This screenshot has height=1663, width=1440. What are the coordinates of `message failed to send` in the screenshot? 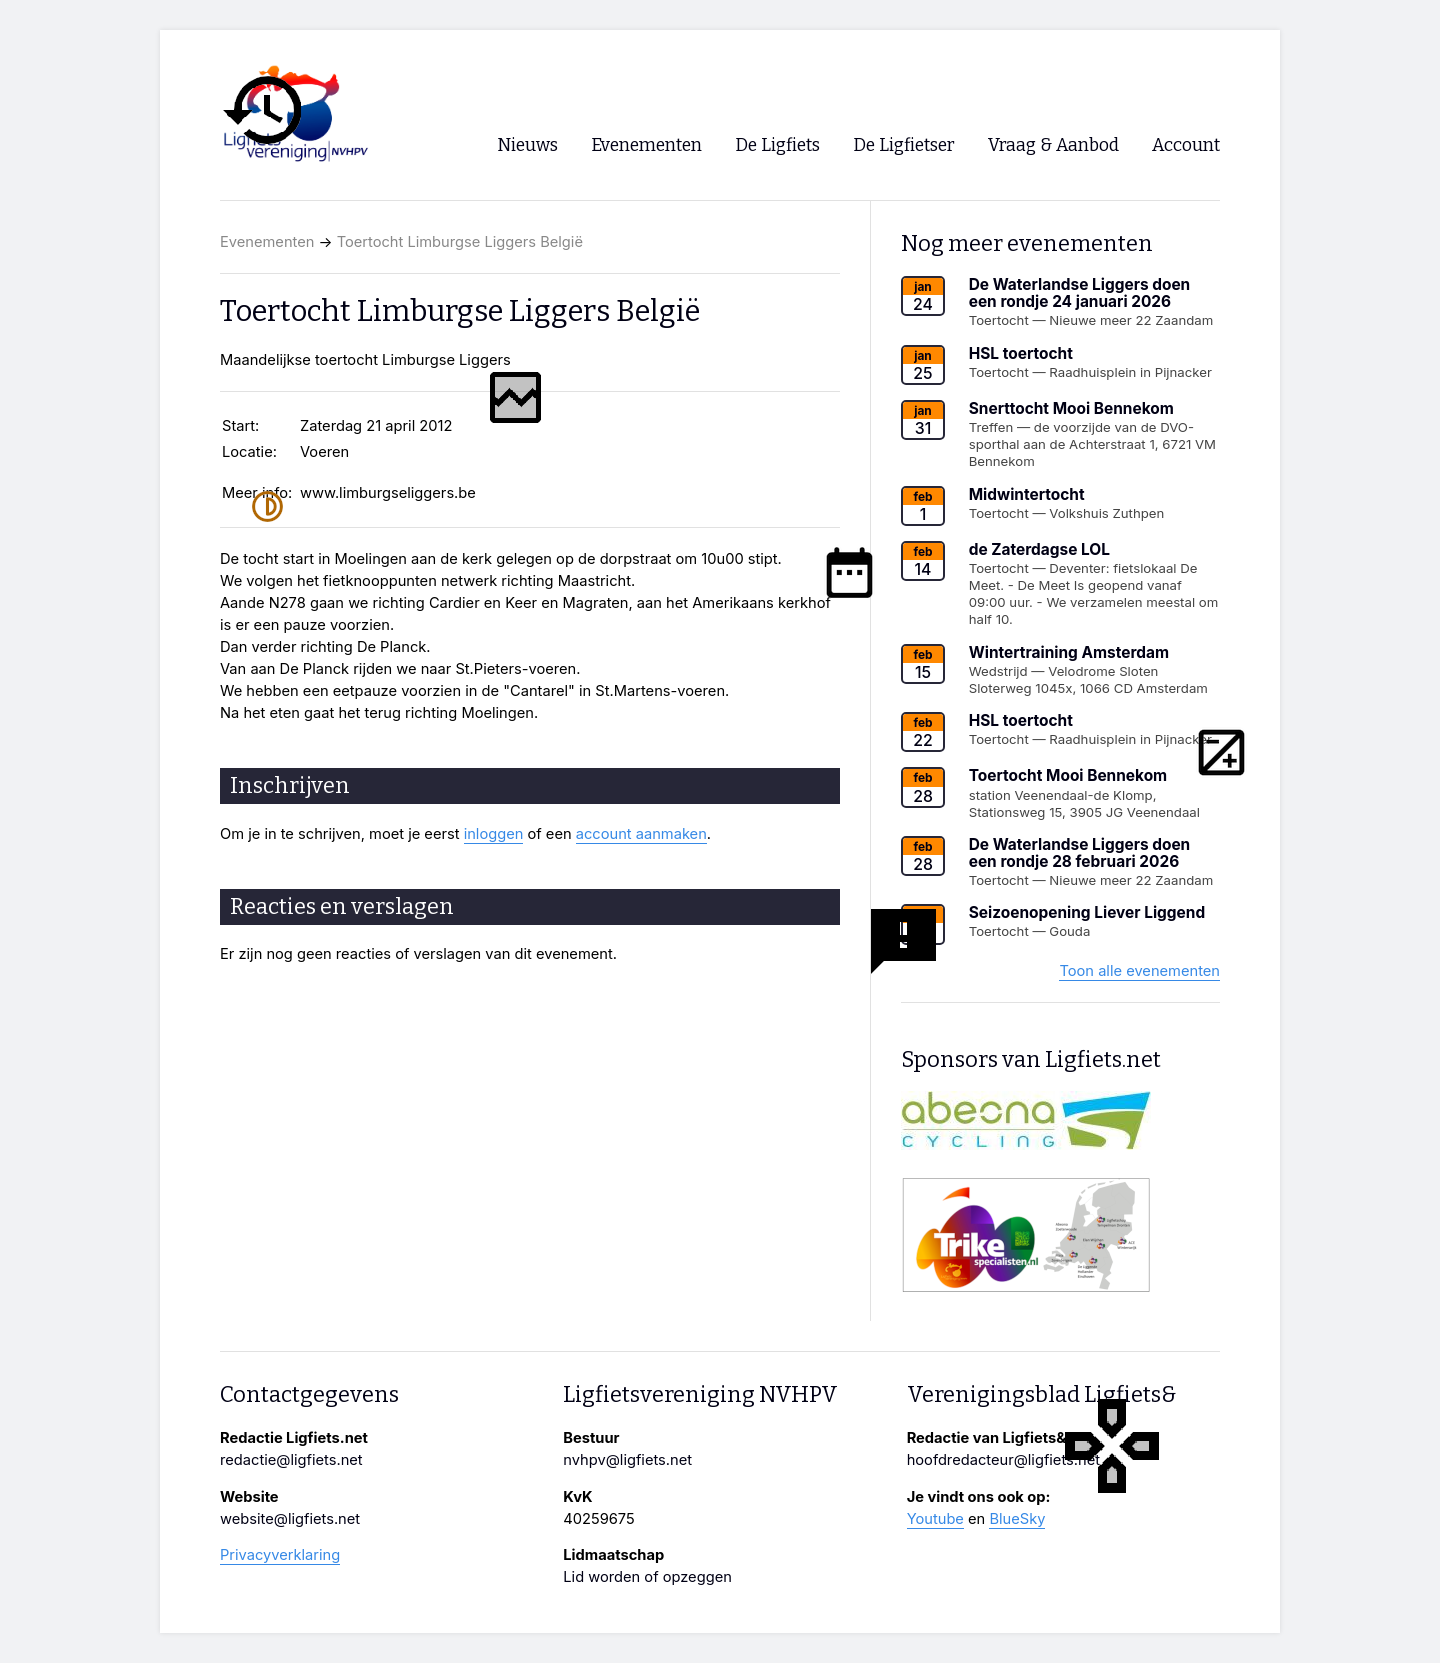 It's located at (903, 941).